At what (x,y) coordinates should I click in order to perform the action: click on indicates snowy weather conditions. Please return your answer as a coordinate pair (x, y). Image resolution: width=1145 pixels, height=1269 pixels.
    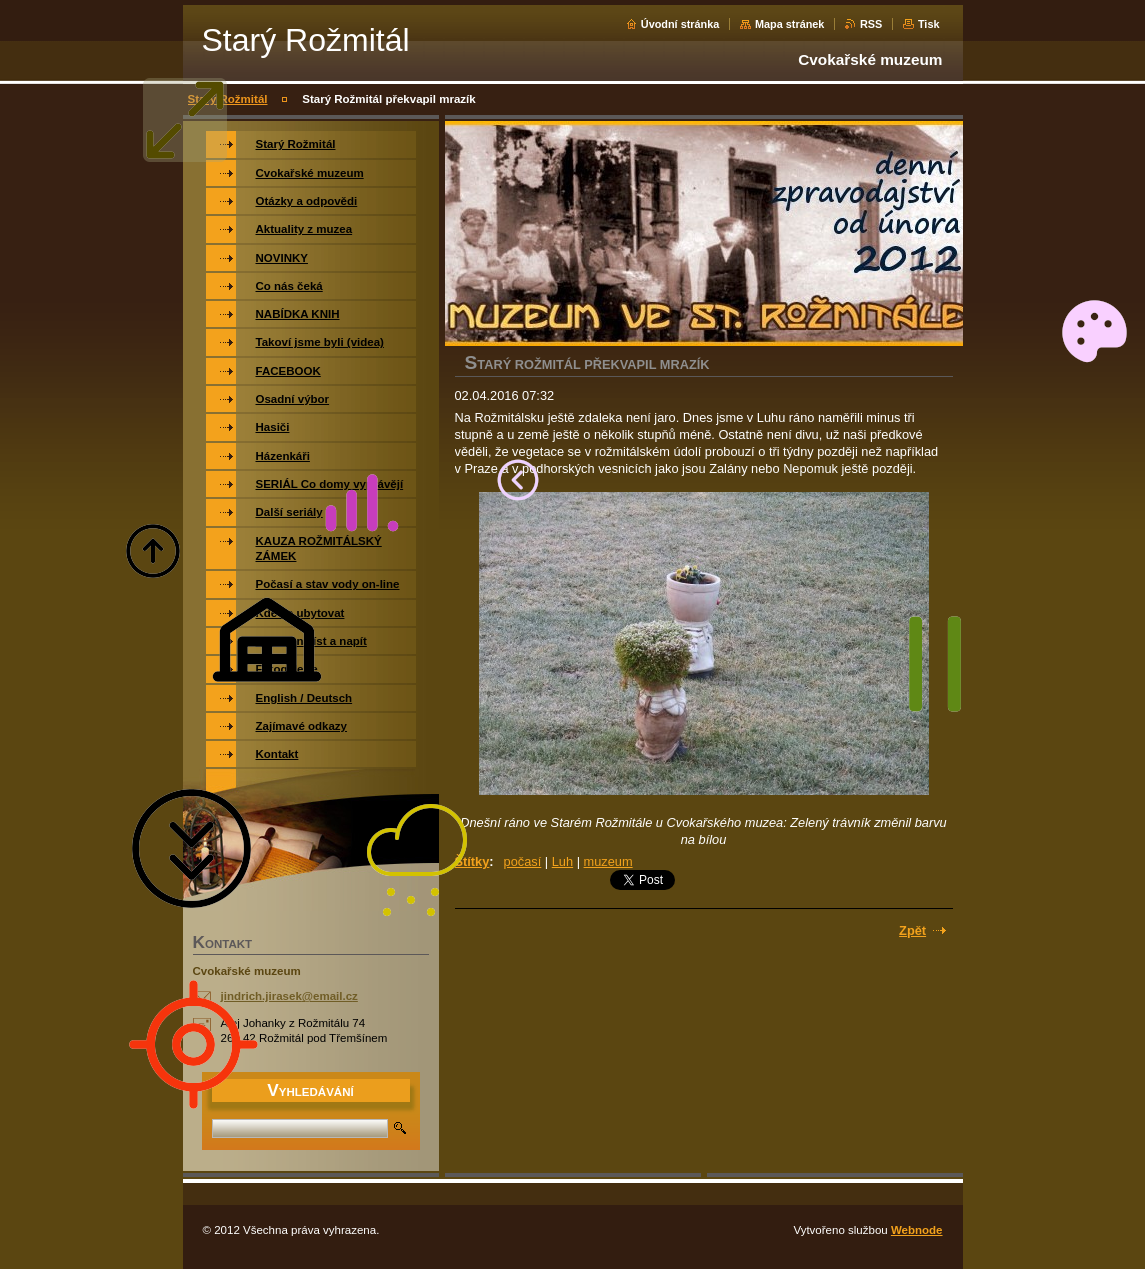
    Looking at the image, I should click on (417, 858).